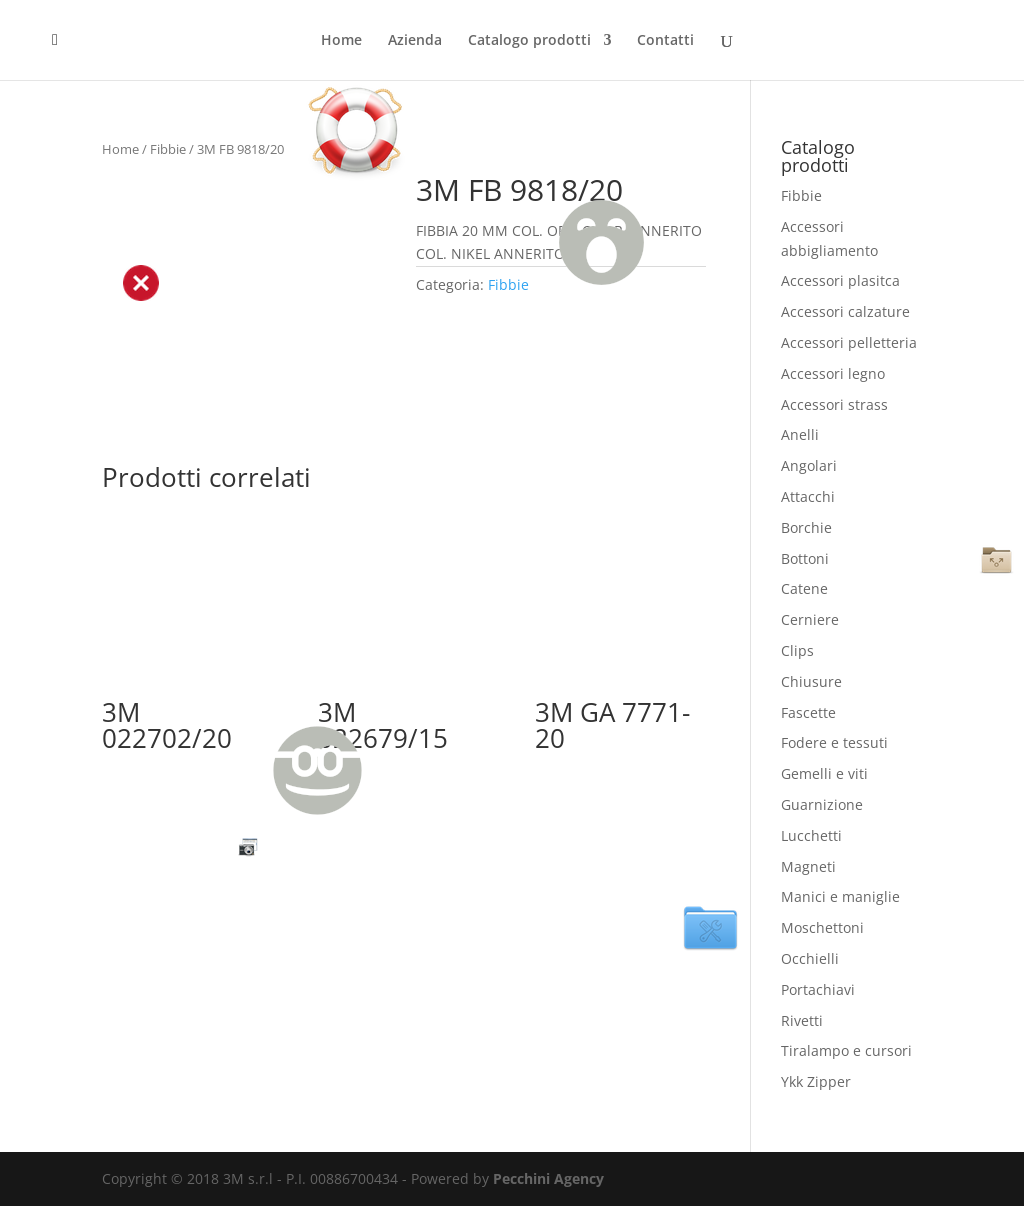  Describe the element at coordinates (317, 770) in the screenshot. I see `indicates a nerdy or intellectual reaction` at that location.